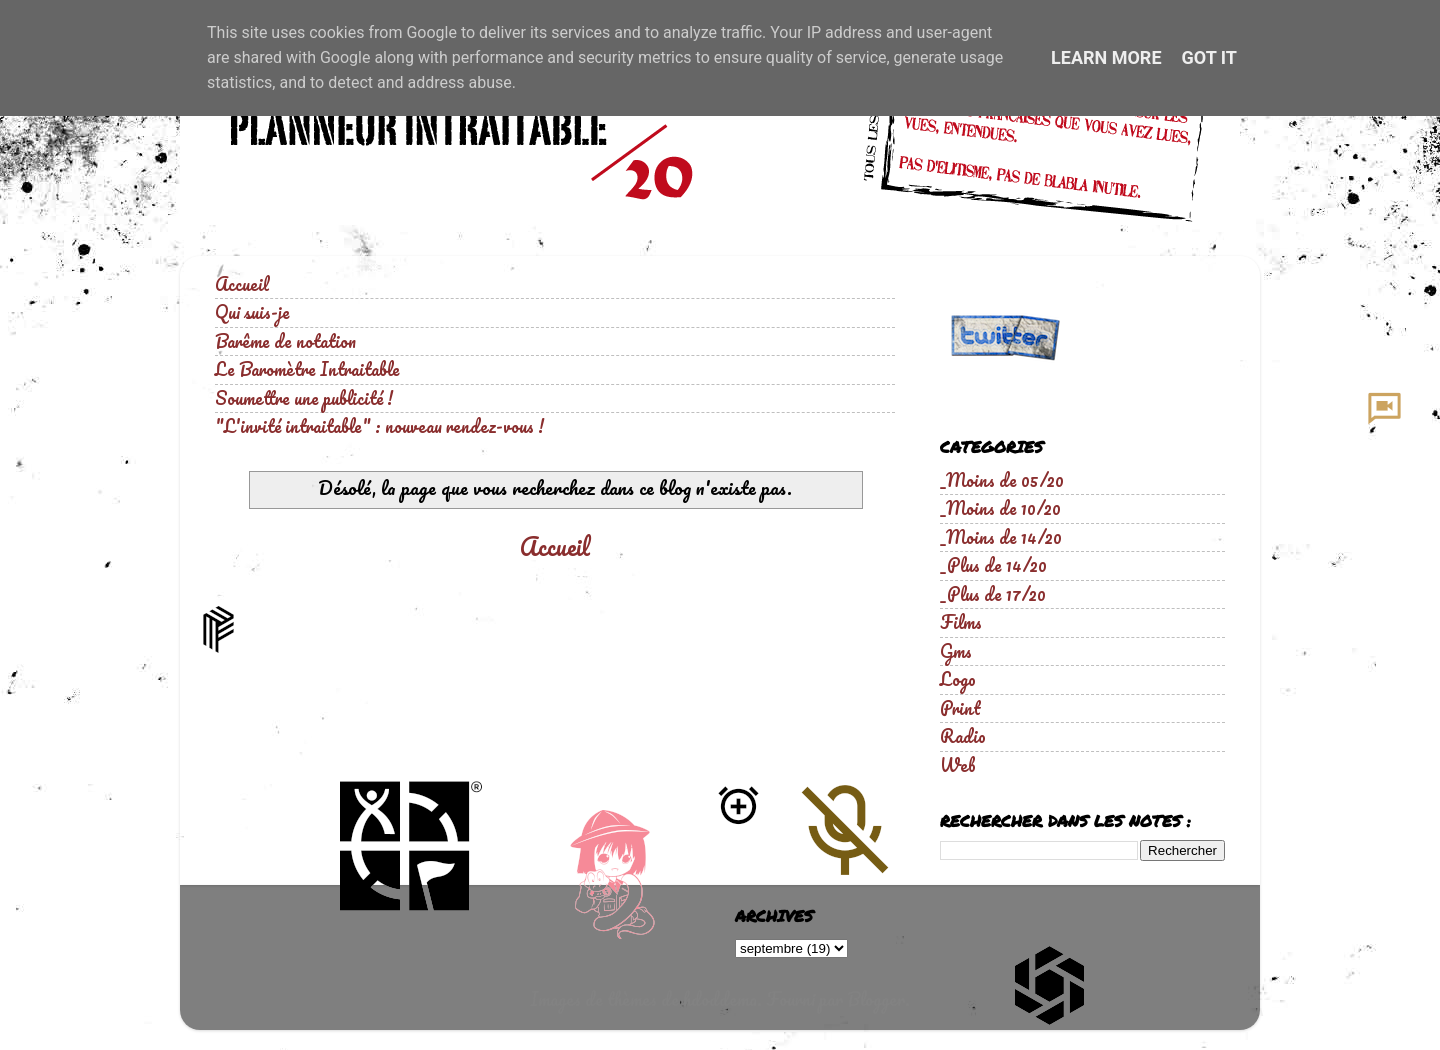 The width and height of the screenshot is (1440, 1050). Describe the element at coordinates (411, 846) in the screenshot. I see `open the geocaching app` at that location.